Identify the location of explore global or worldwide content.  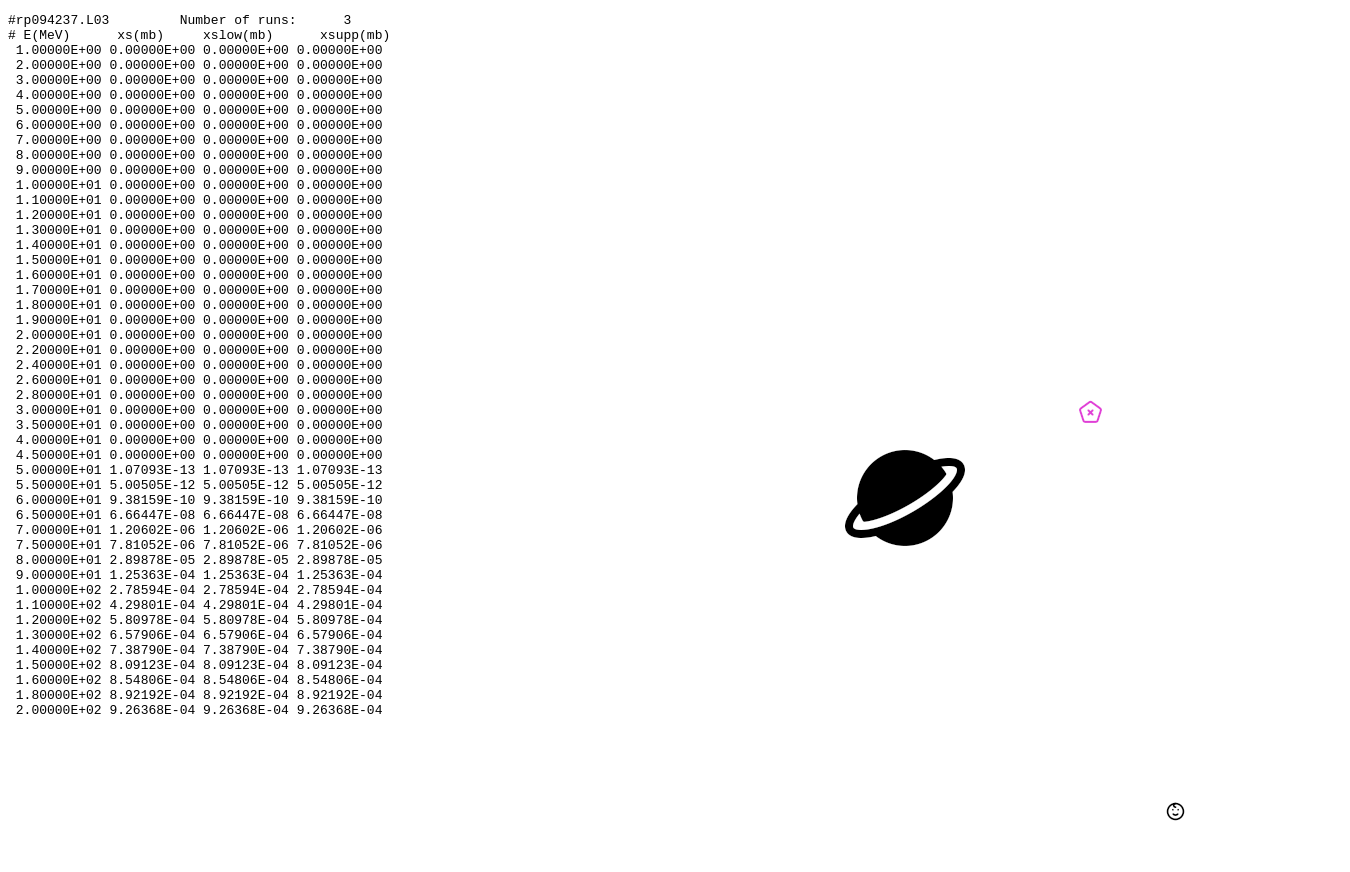
(905, 498).